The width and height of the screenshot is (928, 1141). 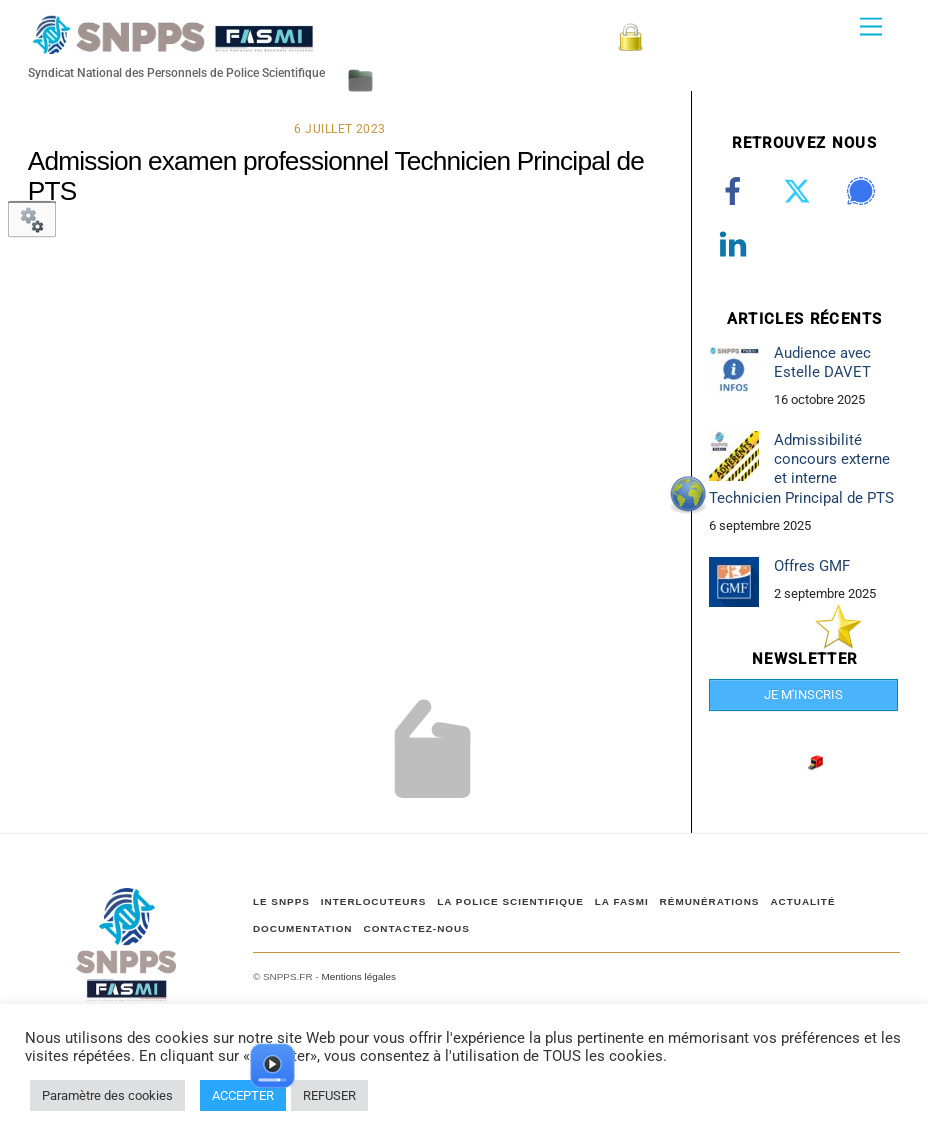 I want to click on indicates a partial or half rating, so click(x=838, y=628).